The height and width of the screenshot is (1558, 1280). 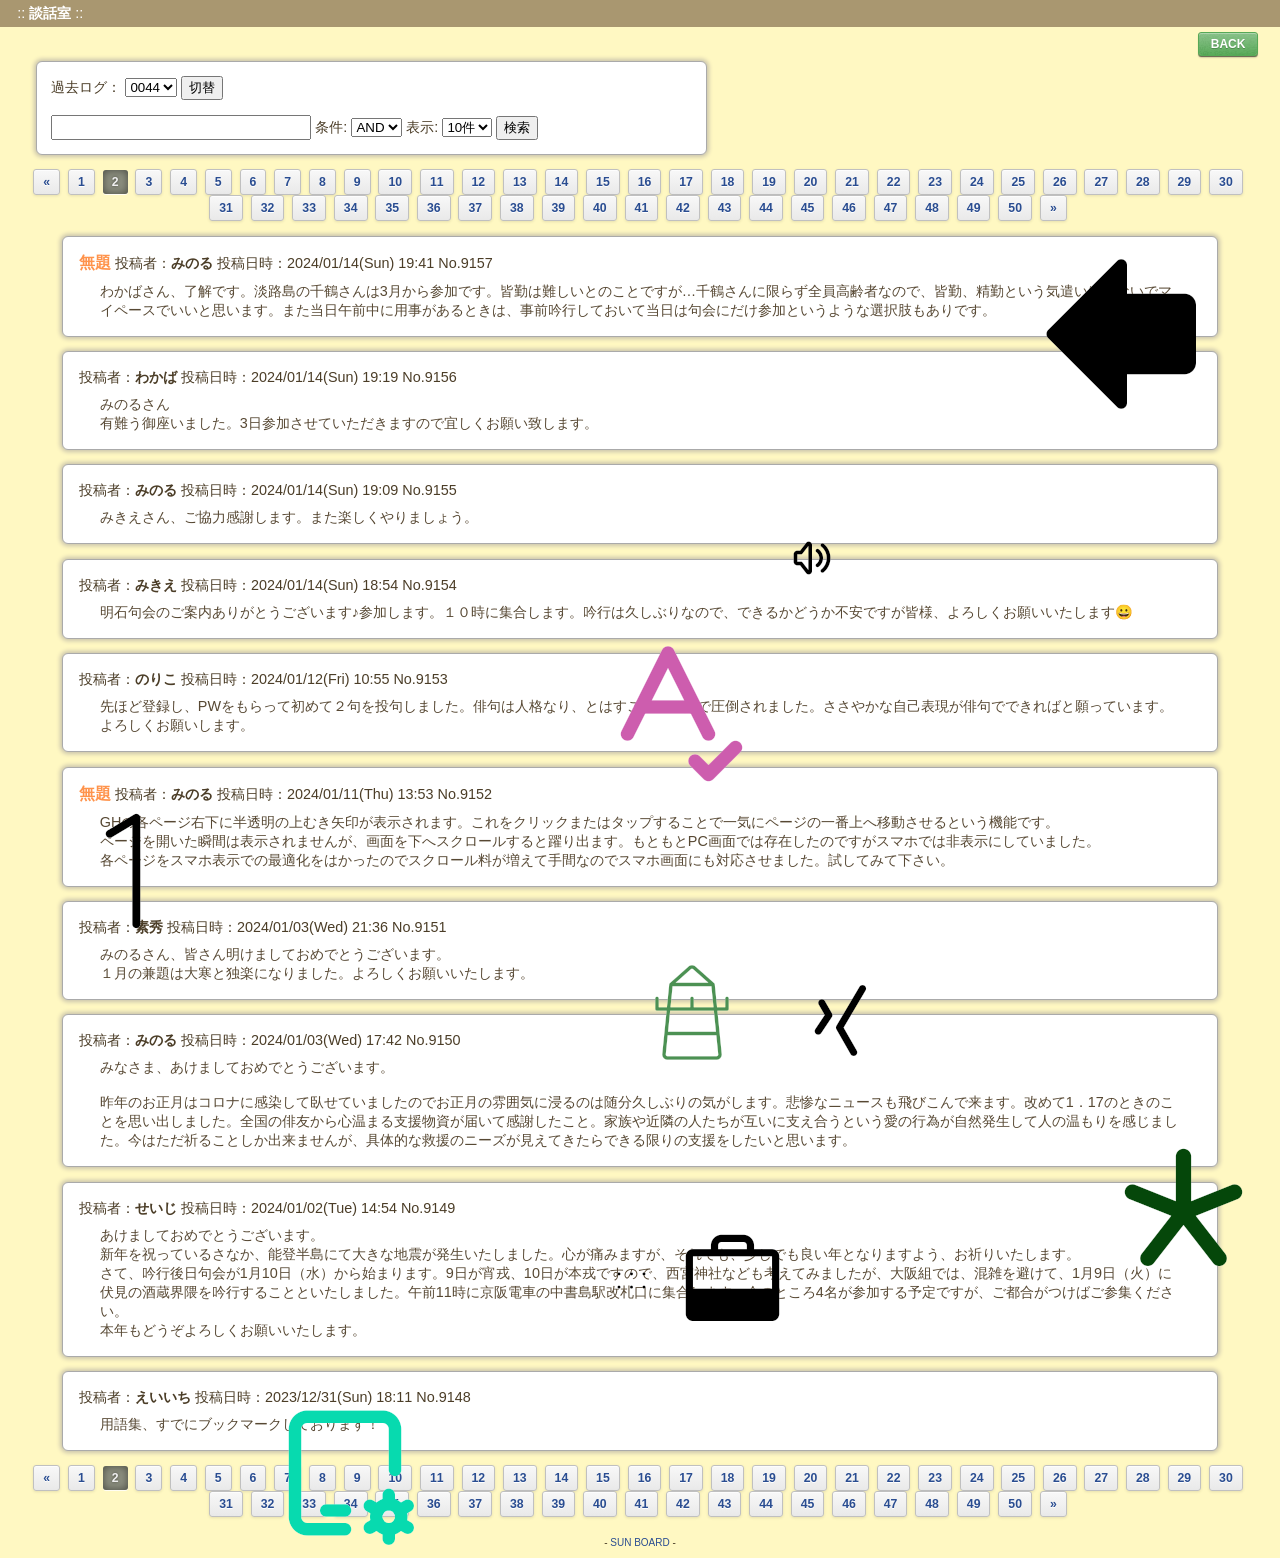 What do you see at coordinates (631, 1280) in the screenshot?
I see `drag to reorder or rearrange items` at bounding box center [631, 1280].